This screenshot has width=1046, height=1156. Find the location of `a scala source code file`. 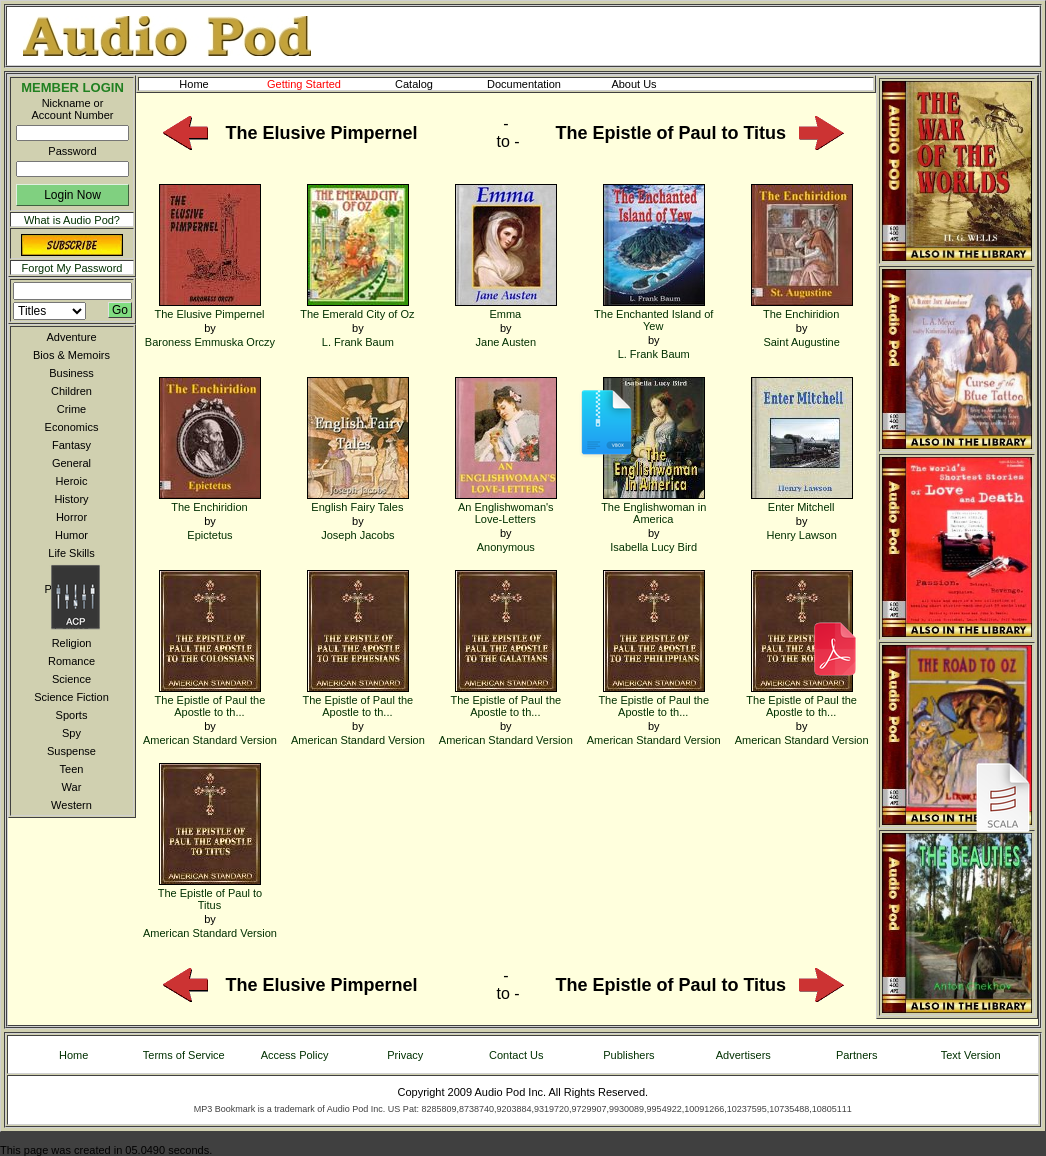

a scala source code file is located at coordinates (1003, 799).